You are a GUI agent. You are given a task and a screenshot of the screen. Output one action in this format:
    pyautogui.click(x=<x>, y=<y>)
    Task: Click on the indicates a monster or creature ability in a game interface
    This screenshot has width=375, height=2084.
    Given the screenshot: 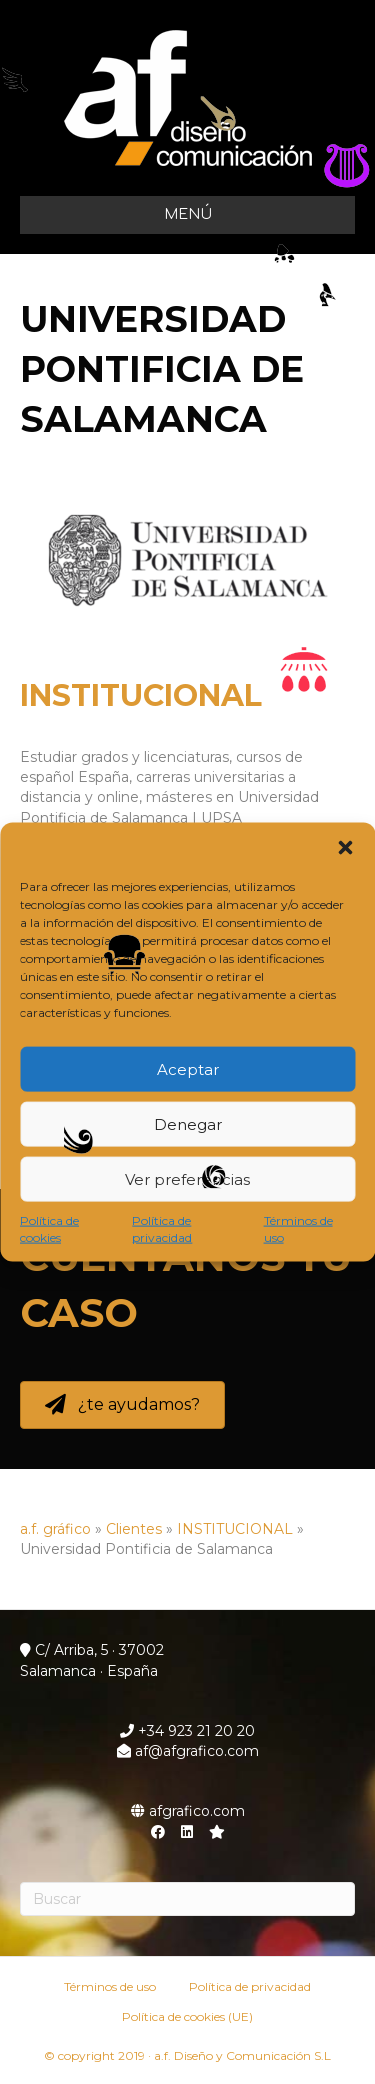 What is the action you would take?
    pyautogui.click(x=213, y=1176)
    